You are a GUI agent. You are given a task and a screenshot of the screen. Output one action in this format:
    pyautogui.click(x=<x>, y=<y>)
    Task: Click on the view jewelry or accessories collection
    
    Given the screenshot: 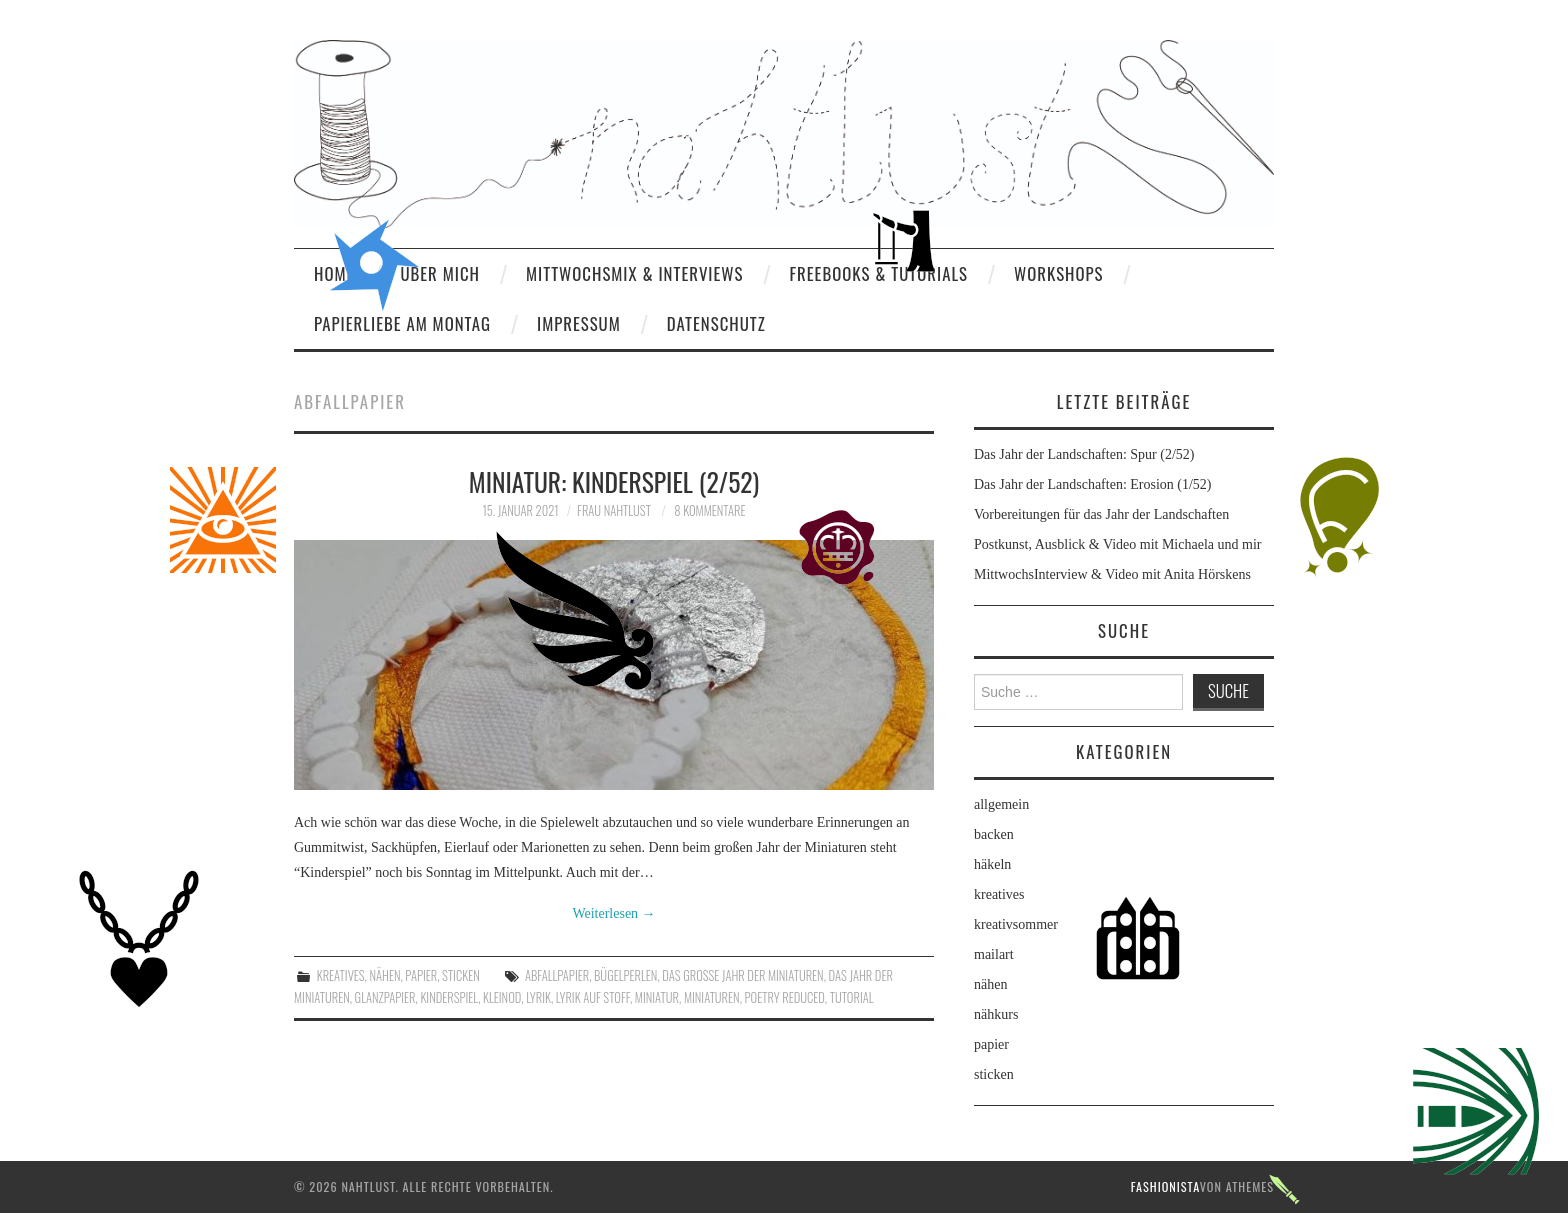 What is the action you would take?
    pyautogui.click(x=139, y=939)
    